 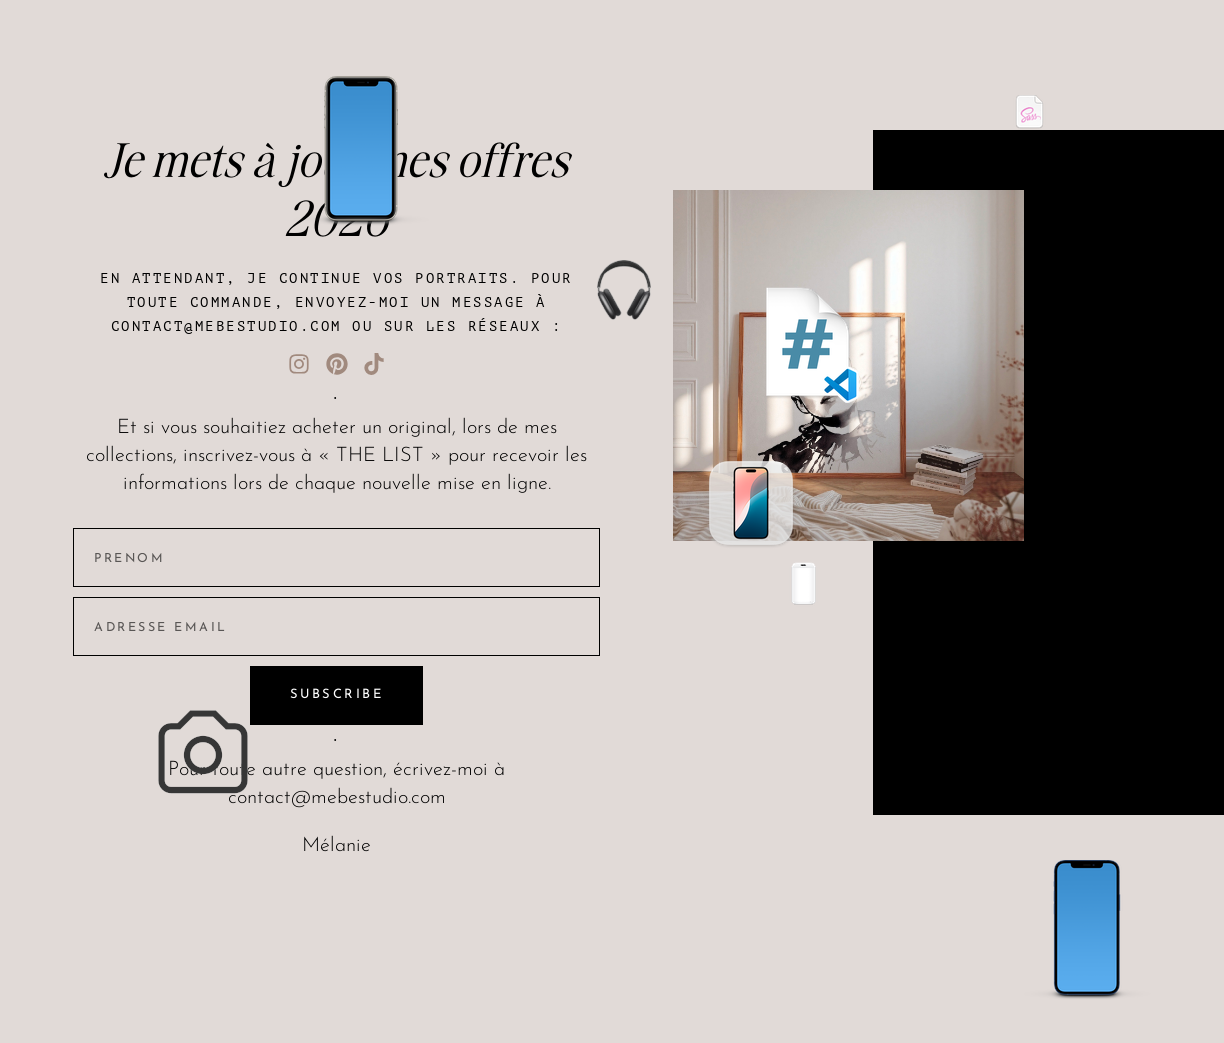 I want to click on access airport extreme router settings, so click(x=804, y=583).